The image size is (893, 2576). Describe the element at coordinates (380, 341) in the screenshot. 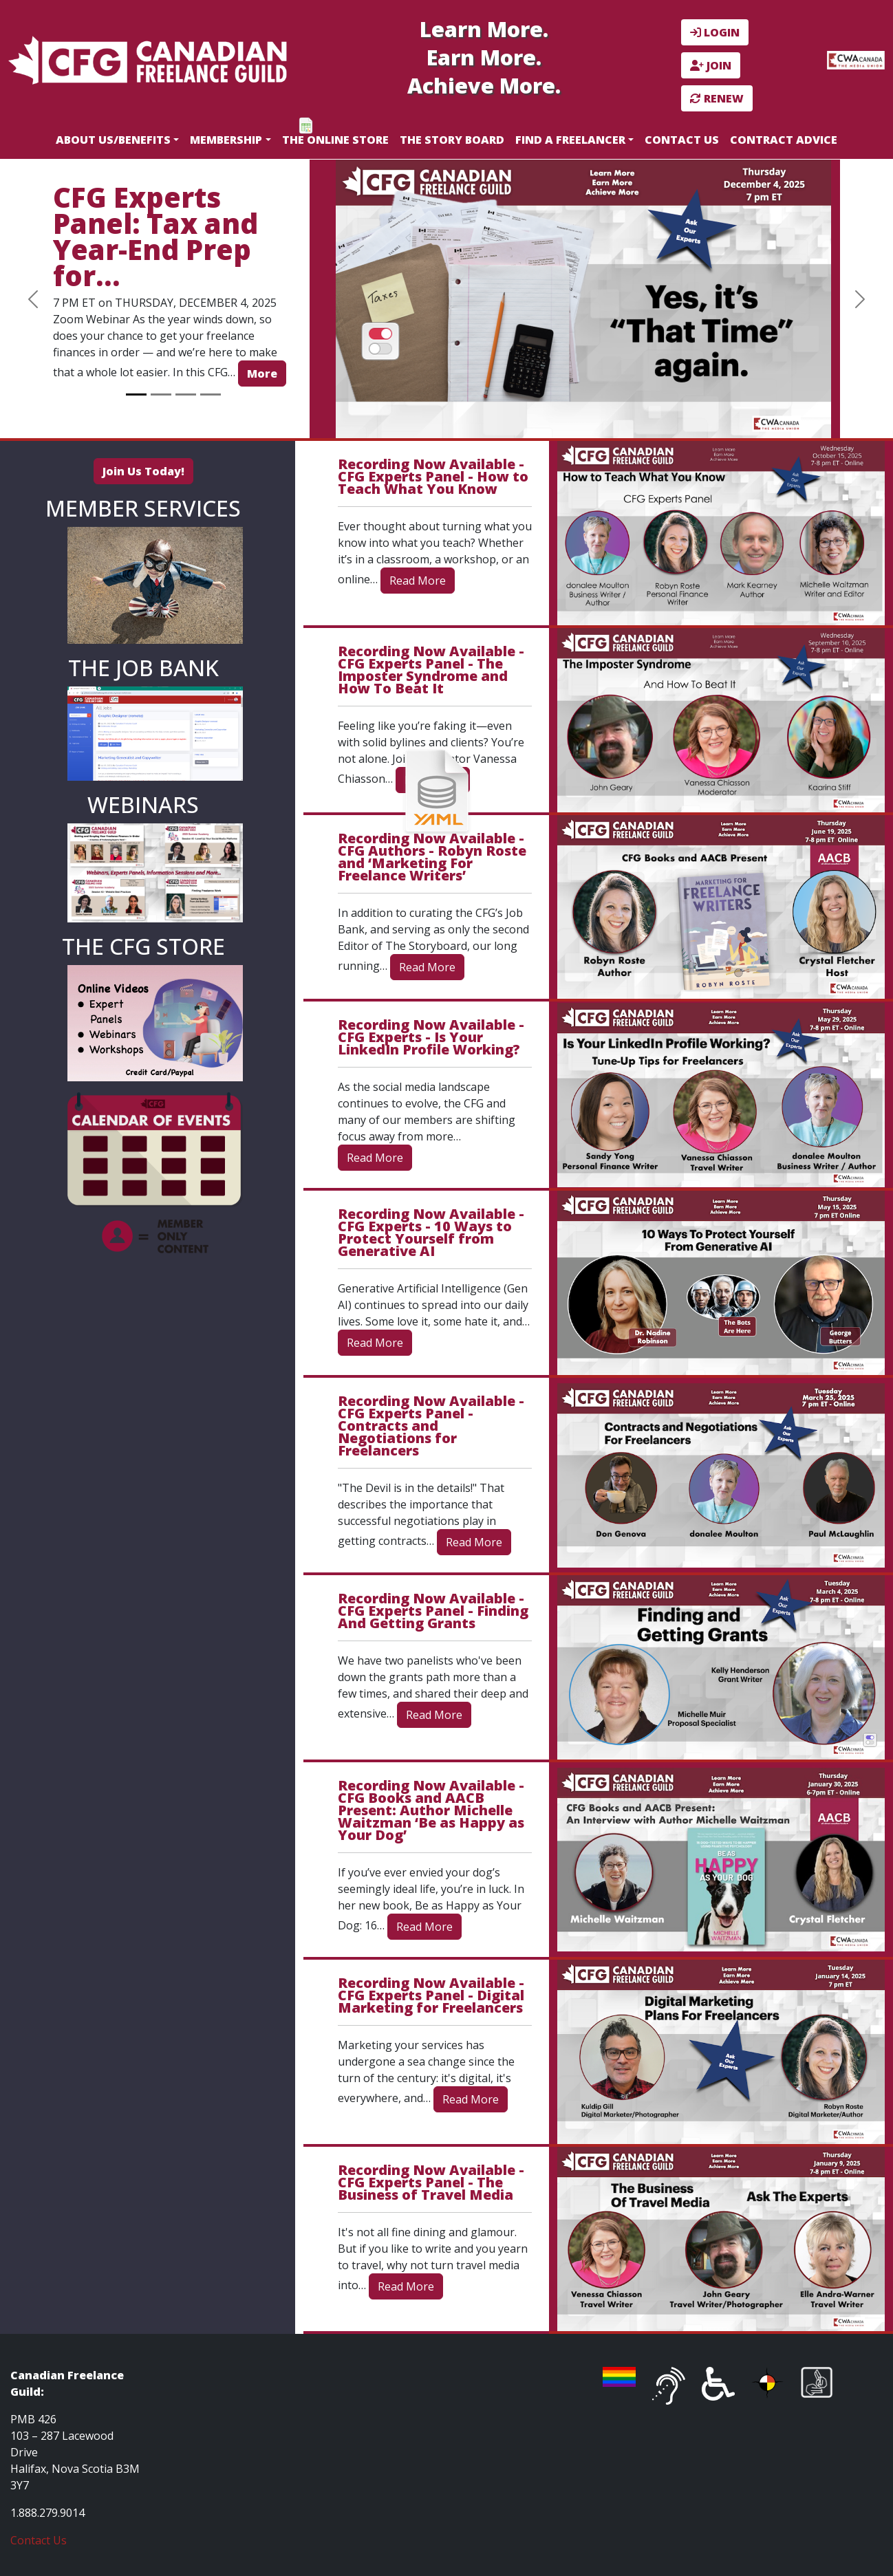

I see `open system tweaks or settings customization` at that location.